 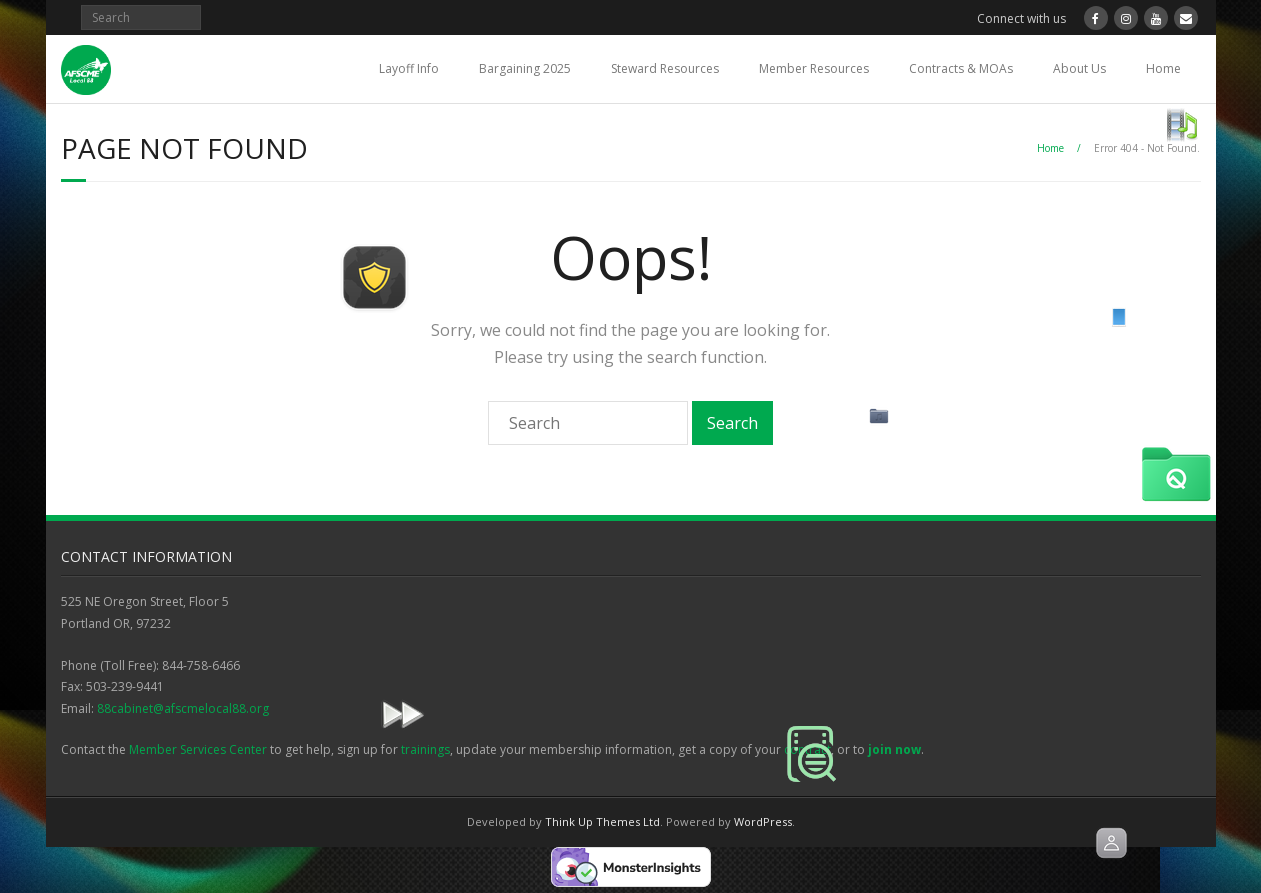 I want to click on indicates a connected iPad Air device, so click(x=1119, y=317).